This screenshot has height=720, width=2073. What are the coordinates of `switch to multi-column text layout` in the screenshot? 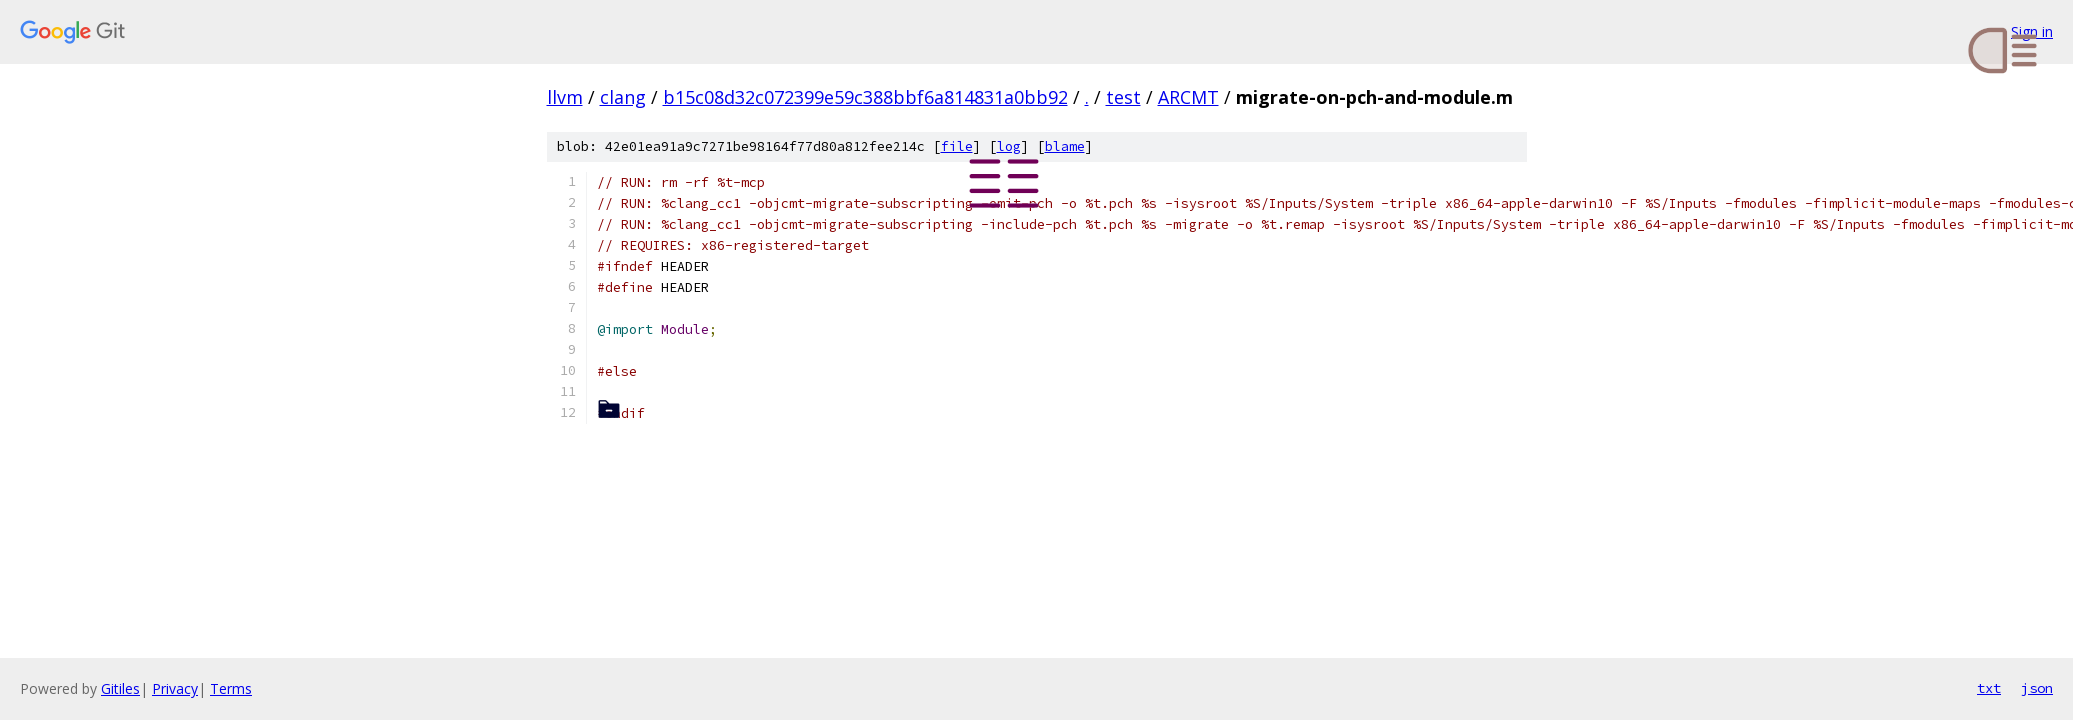 It's located at (1004, 185).